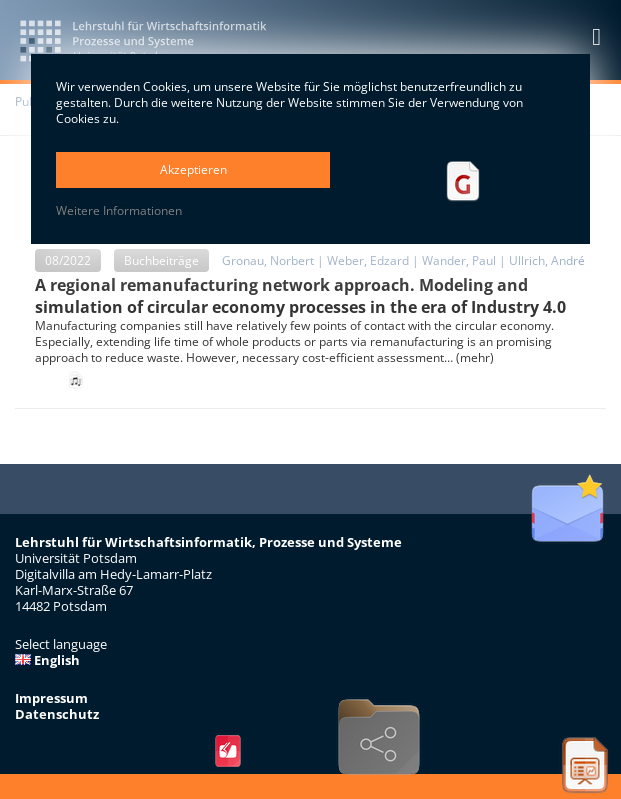  I want to click on an iMelody audio file, so click(76, 380).